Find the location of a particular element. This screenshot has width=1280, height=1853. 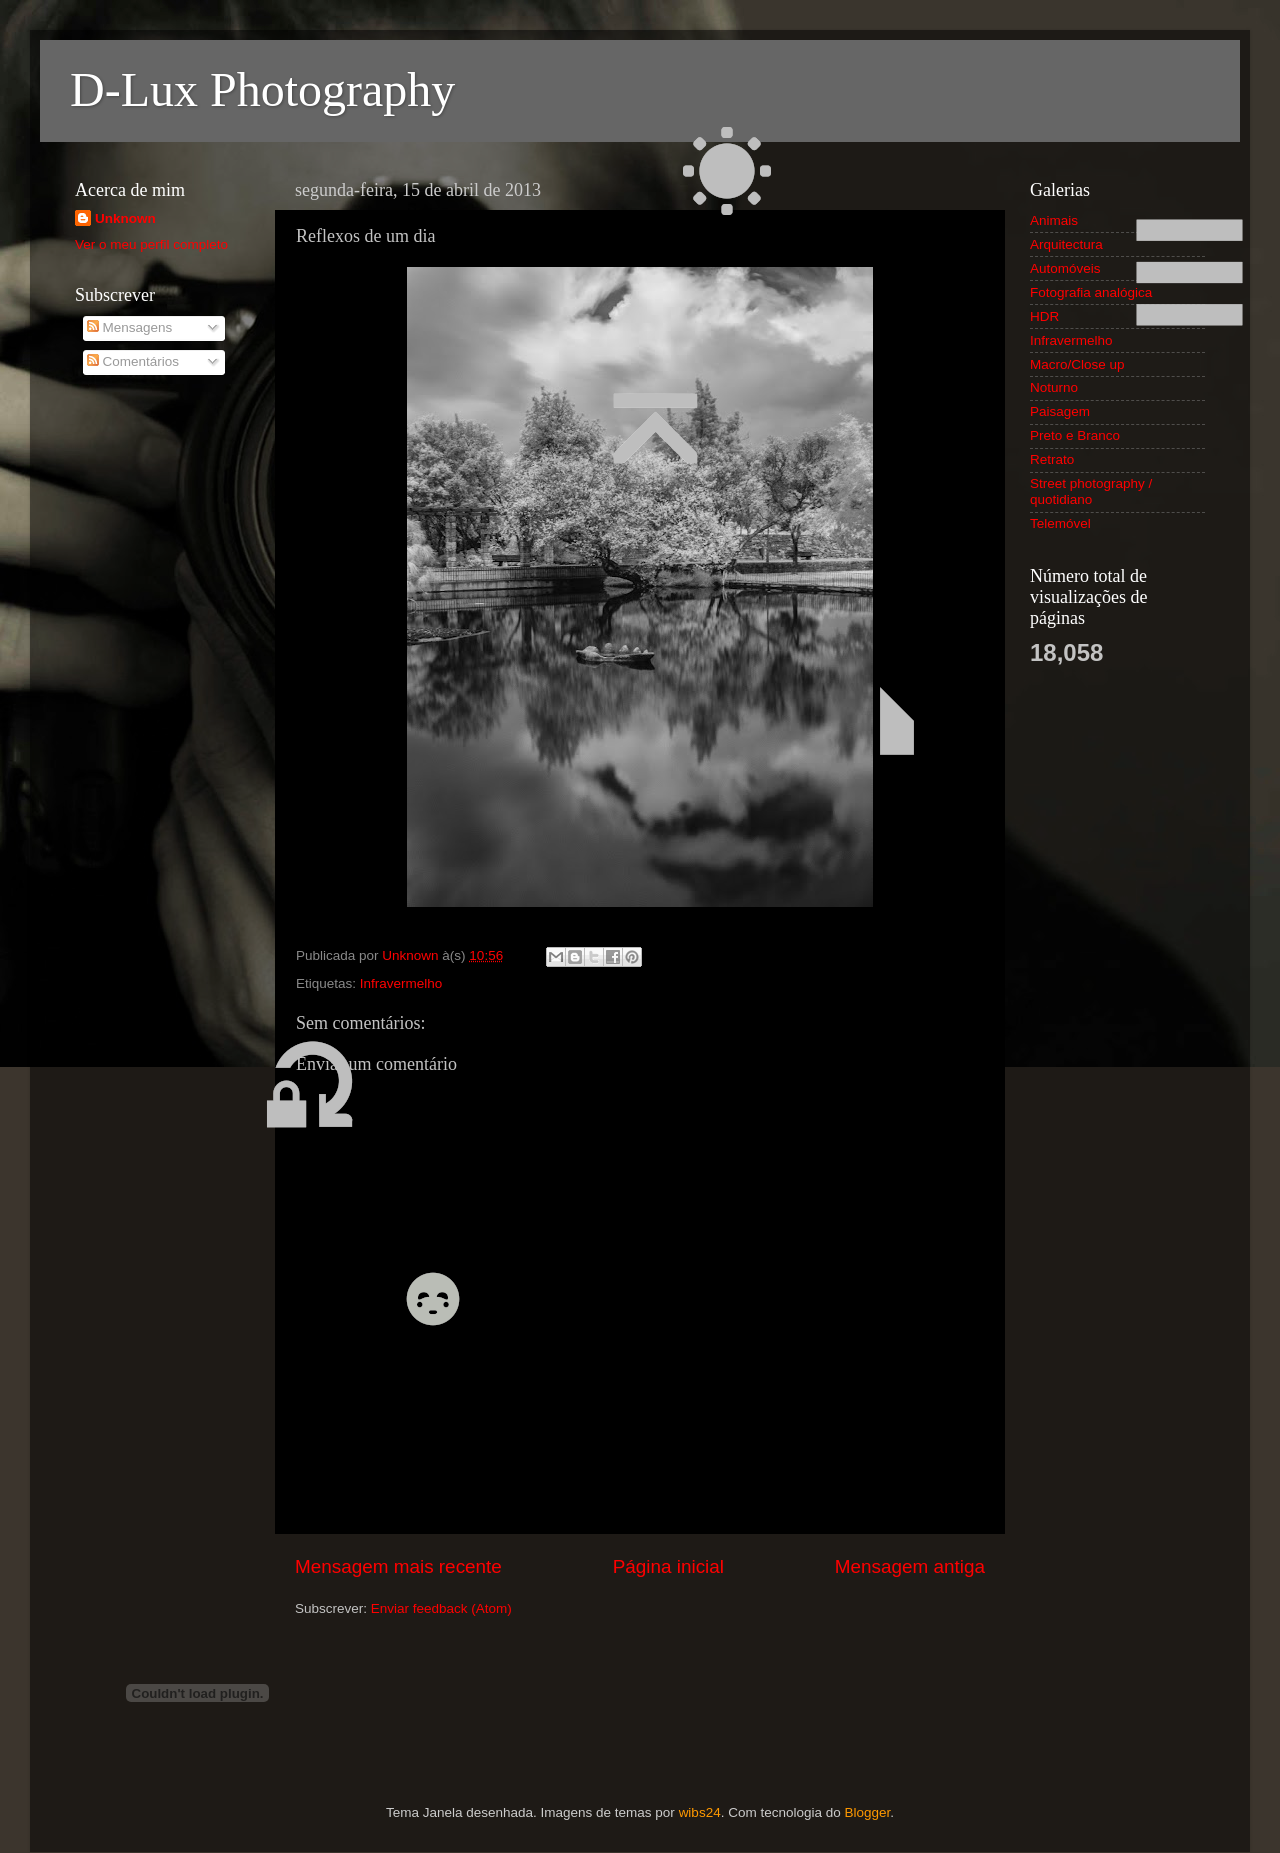

scroll to top of page is located at coordinates (655, 428).